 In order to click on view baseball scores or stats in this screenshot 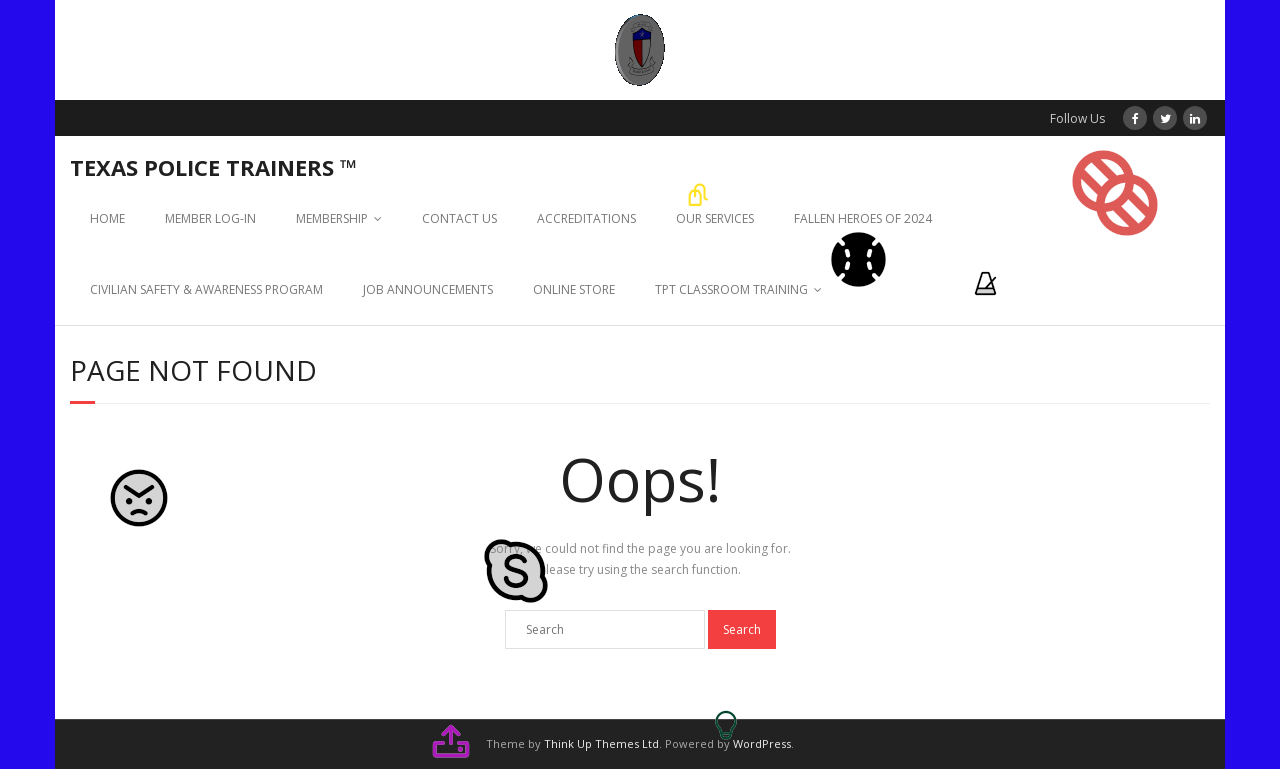, I will do `click(858, 259)`.